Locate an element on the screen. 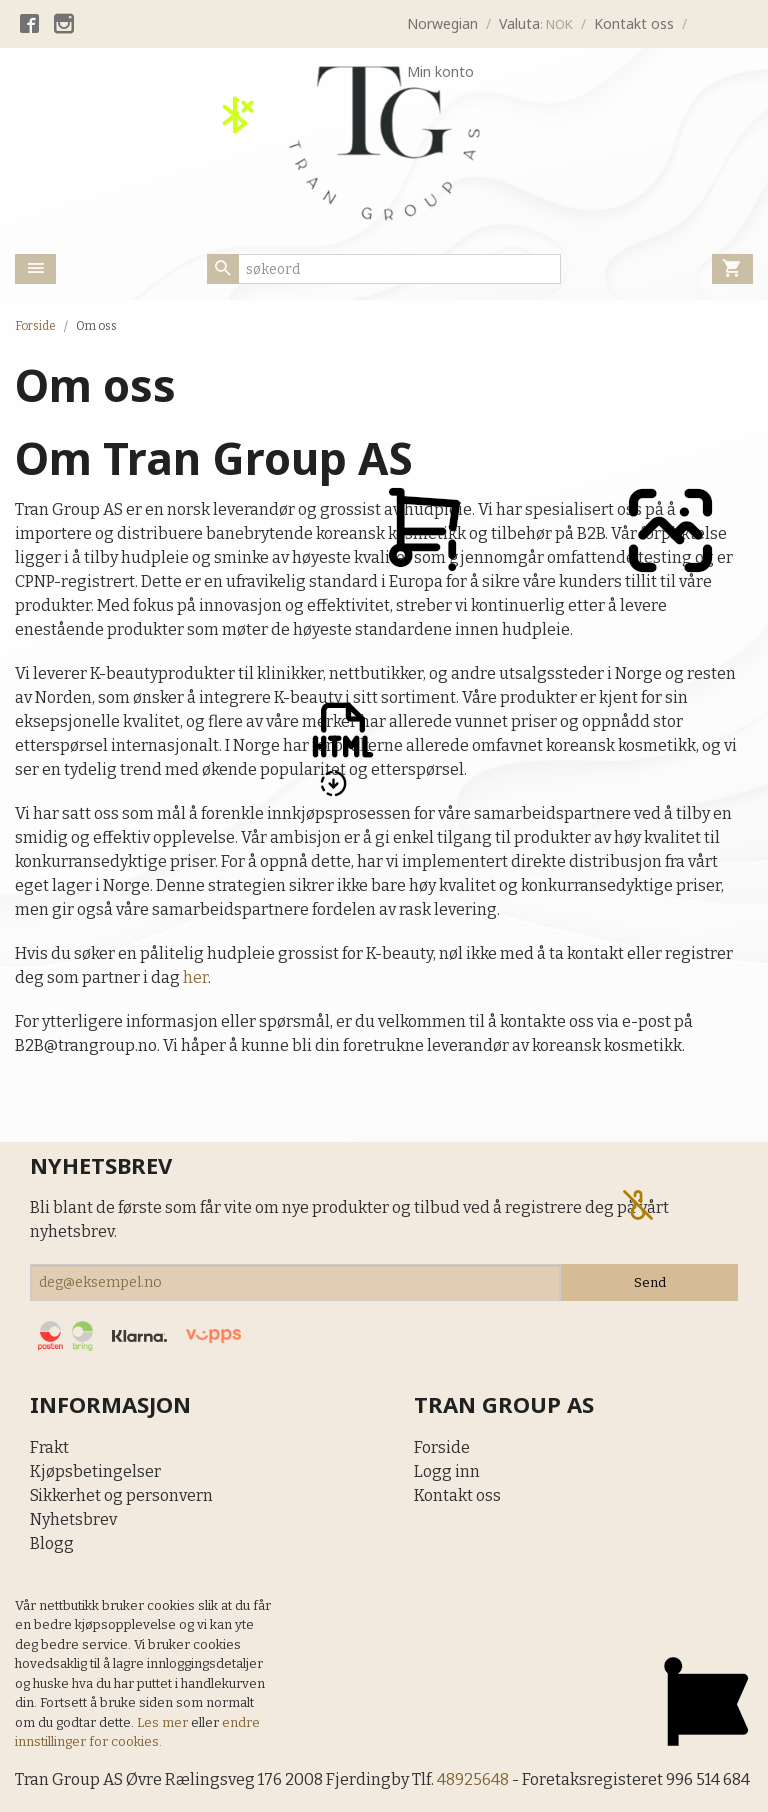  indicates an HTML file type is located at coordinates (343, 730).